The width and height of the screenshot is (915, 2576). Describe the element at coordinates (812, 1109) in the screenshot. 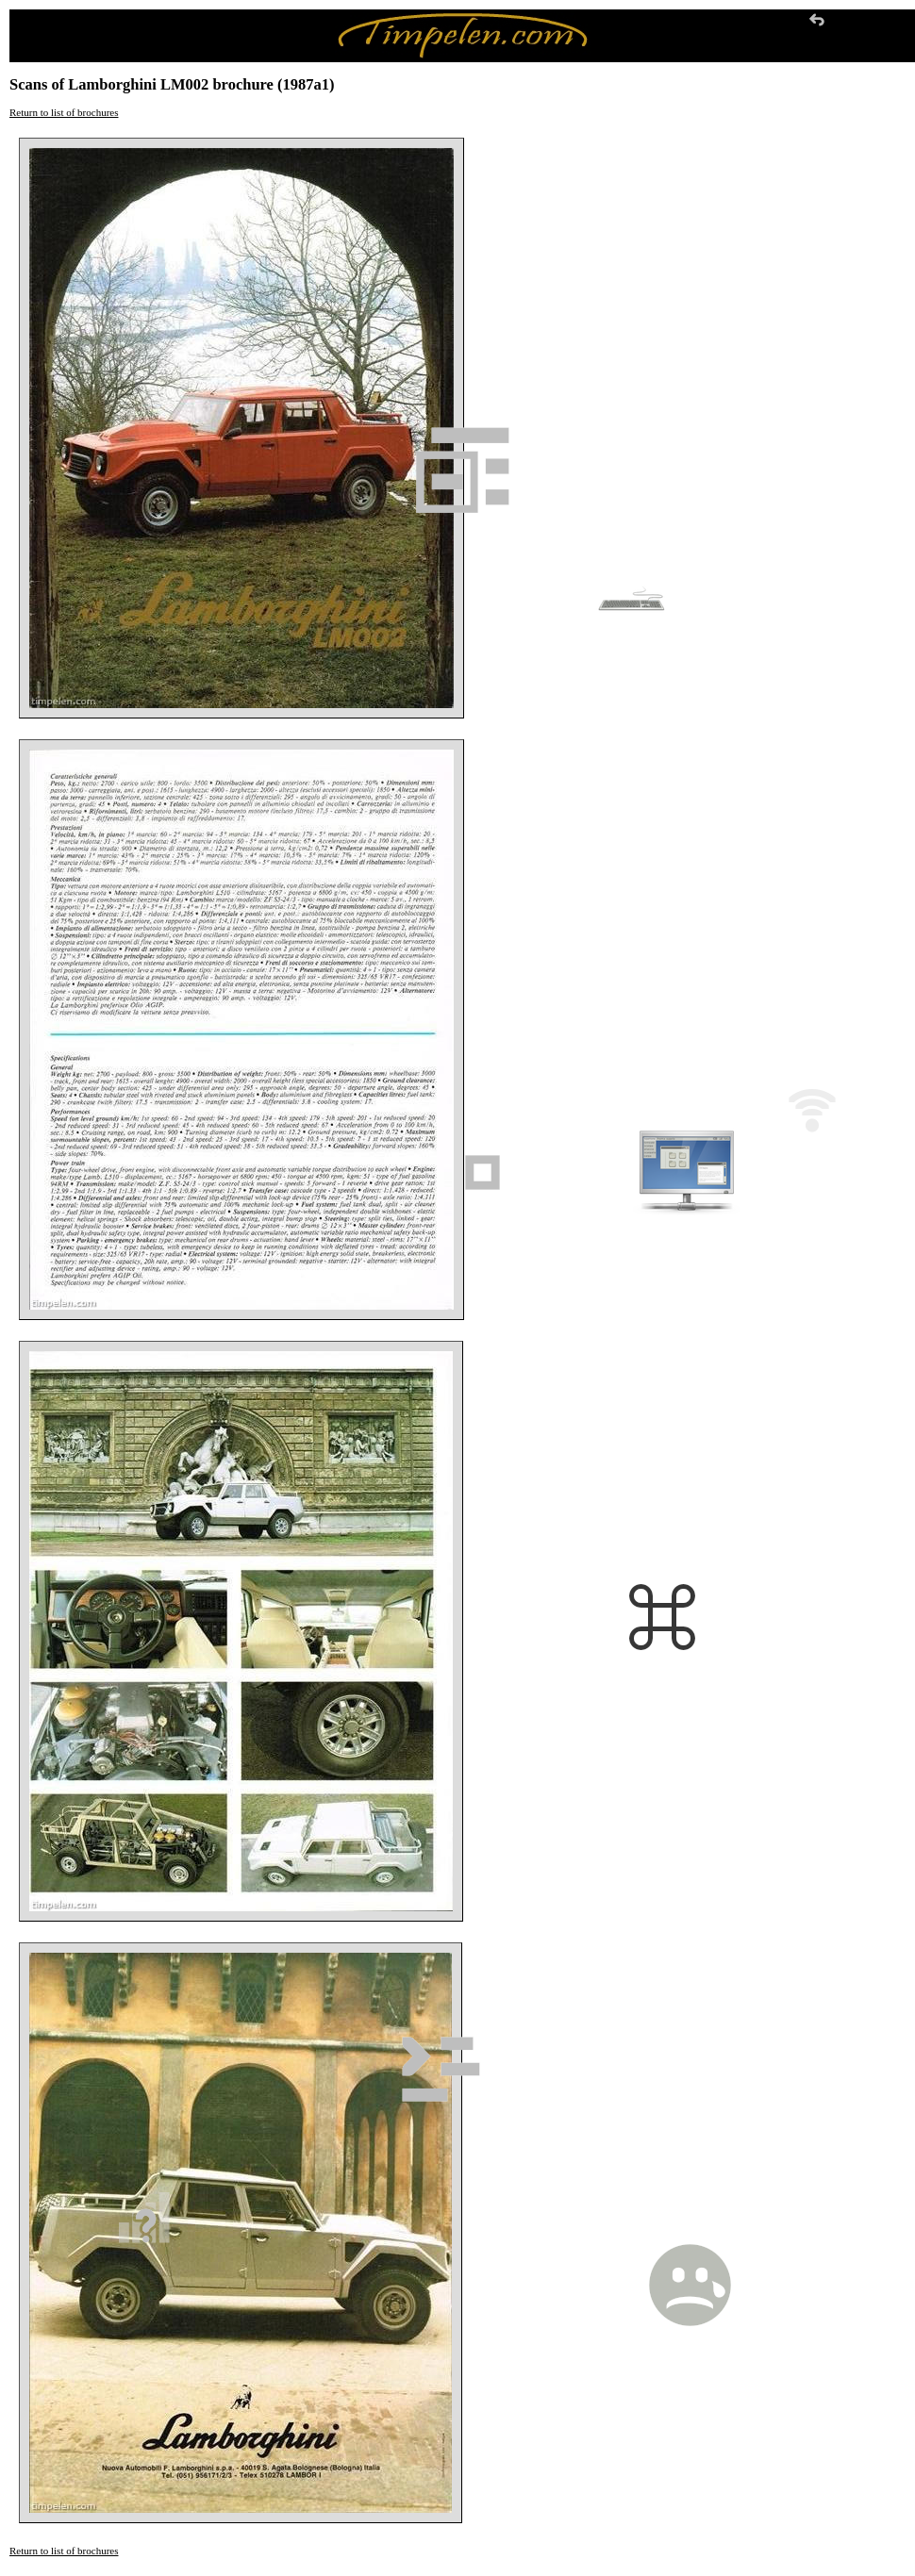

I see `indicates no wireless signal available` at that location.